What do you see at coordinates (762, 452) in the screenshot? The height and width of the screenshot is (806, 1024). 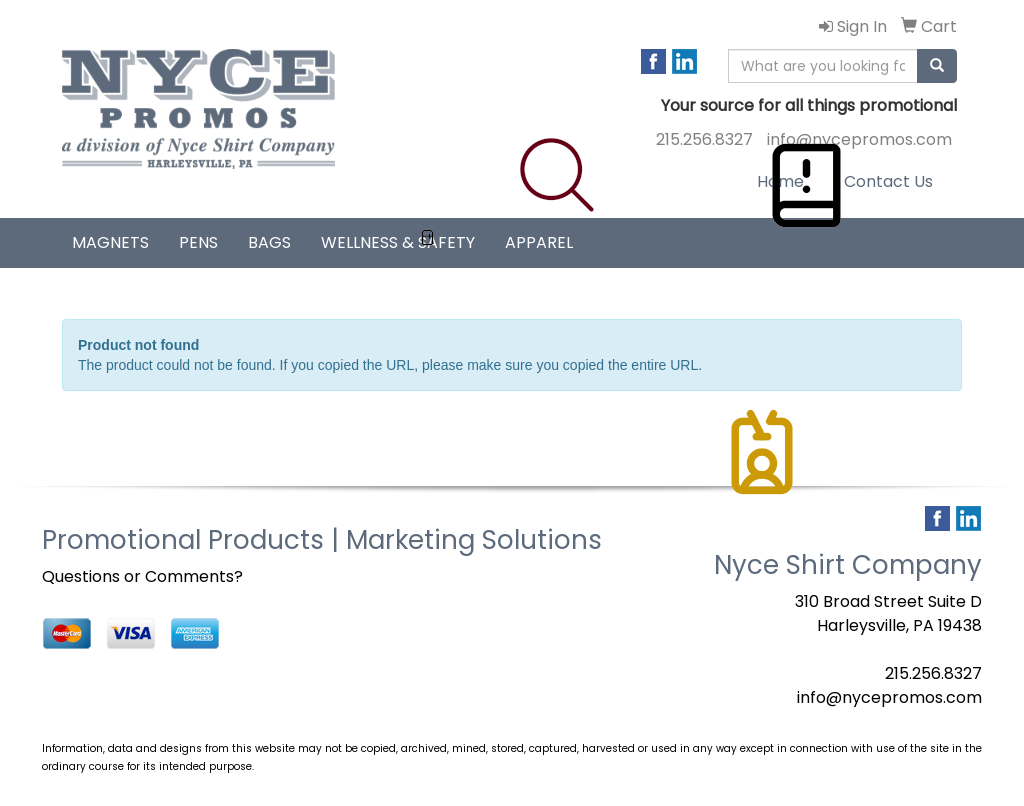 I see `view employee badge or identification` at bounding box center [762, 452].